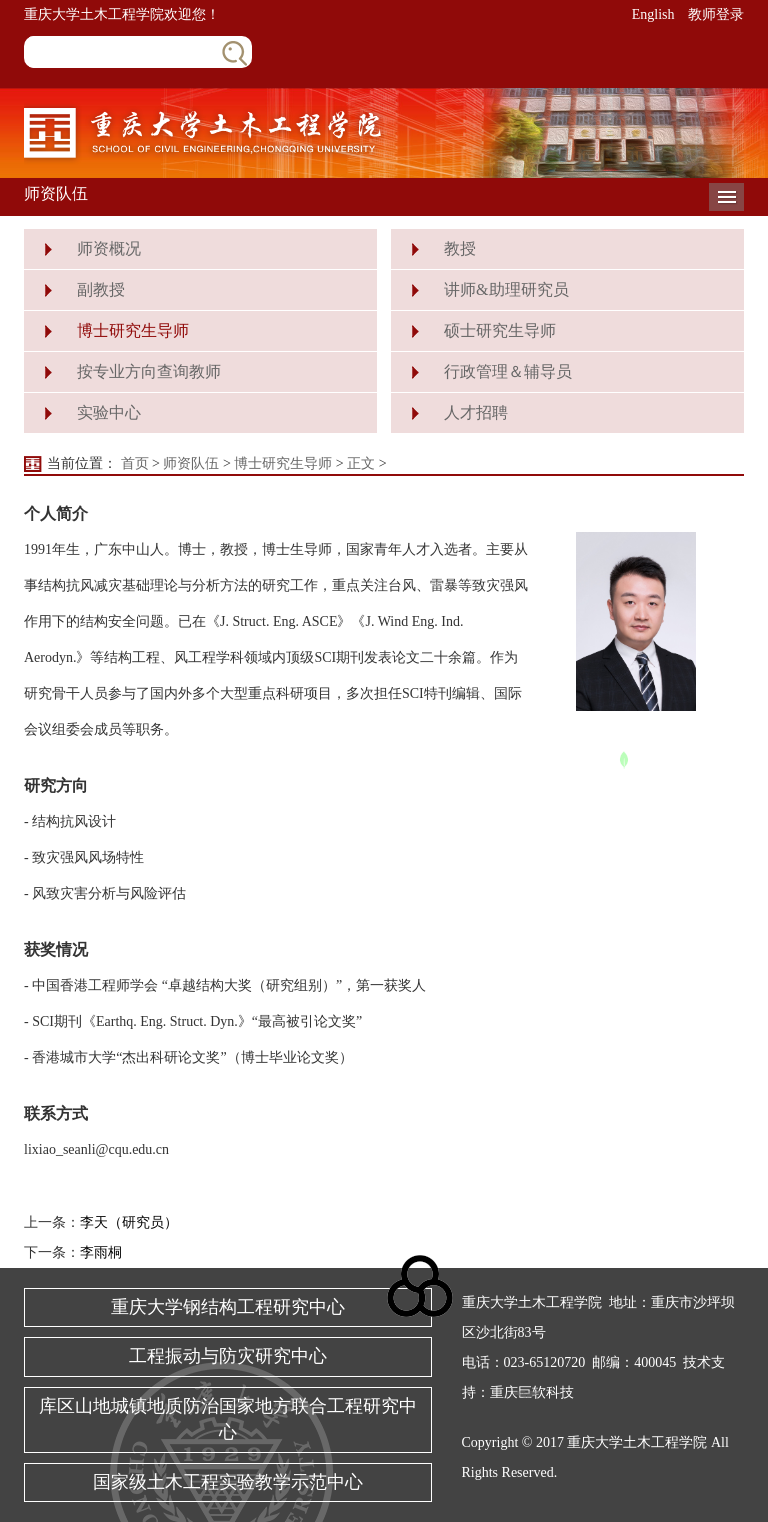 Image resolution: width=768 pixels, height=1522 pixels. What do you see at coordinates (420, 1290) in the screenshot?
I see `adjust color filter settings` at bounding box center [420, 1290].